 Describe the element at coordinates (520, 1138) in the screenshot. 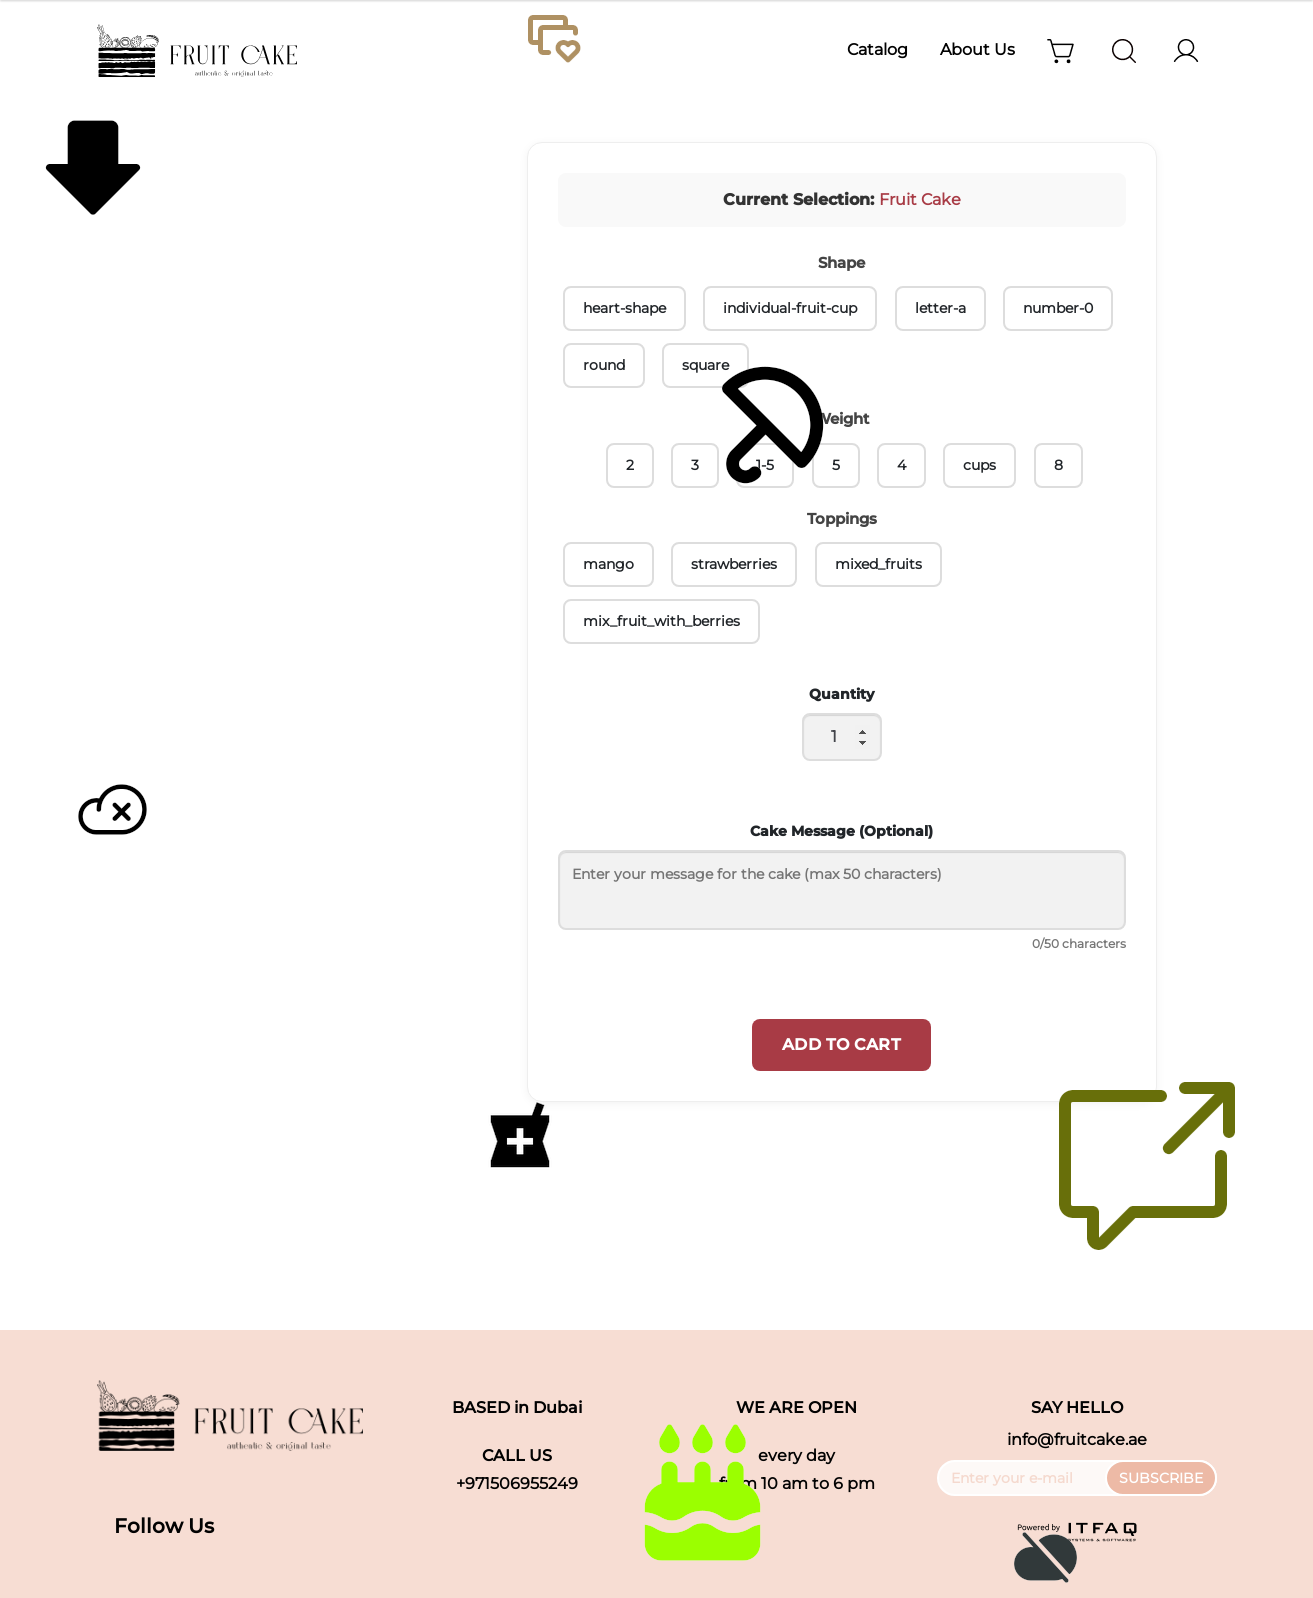

I see `find nearby pharmacies` at that location.